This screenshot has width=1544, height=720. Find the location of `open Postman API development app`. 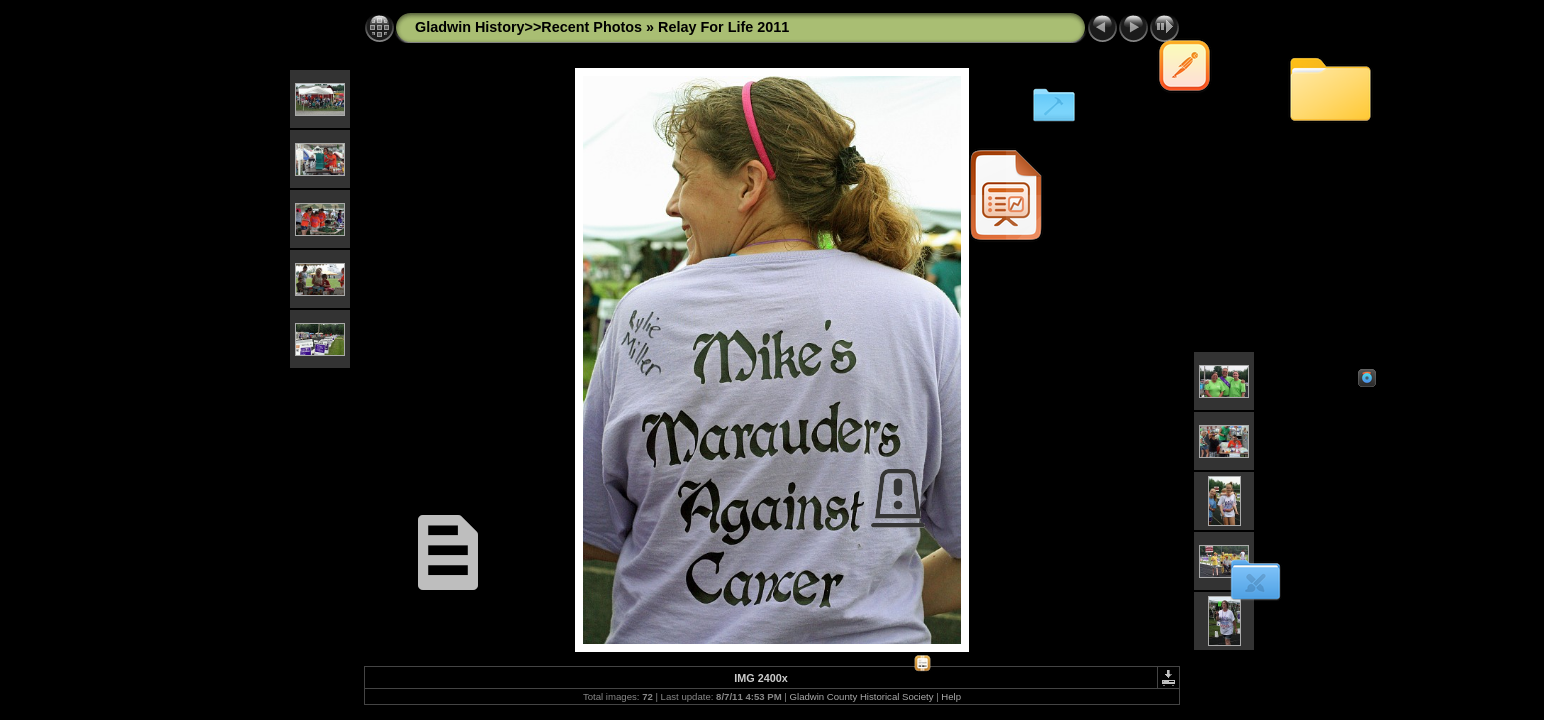

open Postman API development app is located at coordinates (1184, 65).